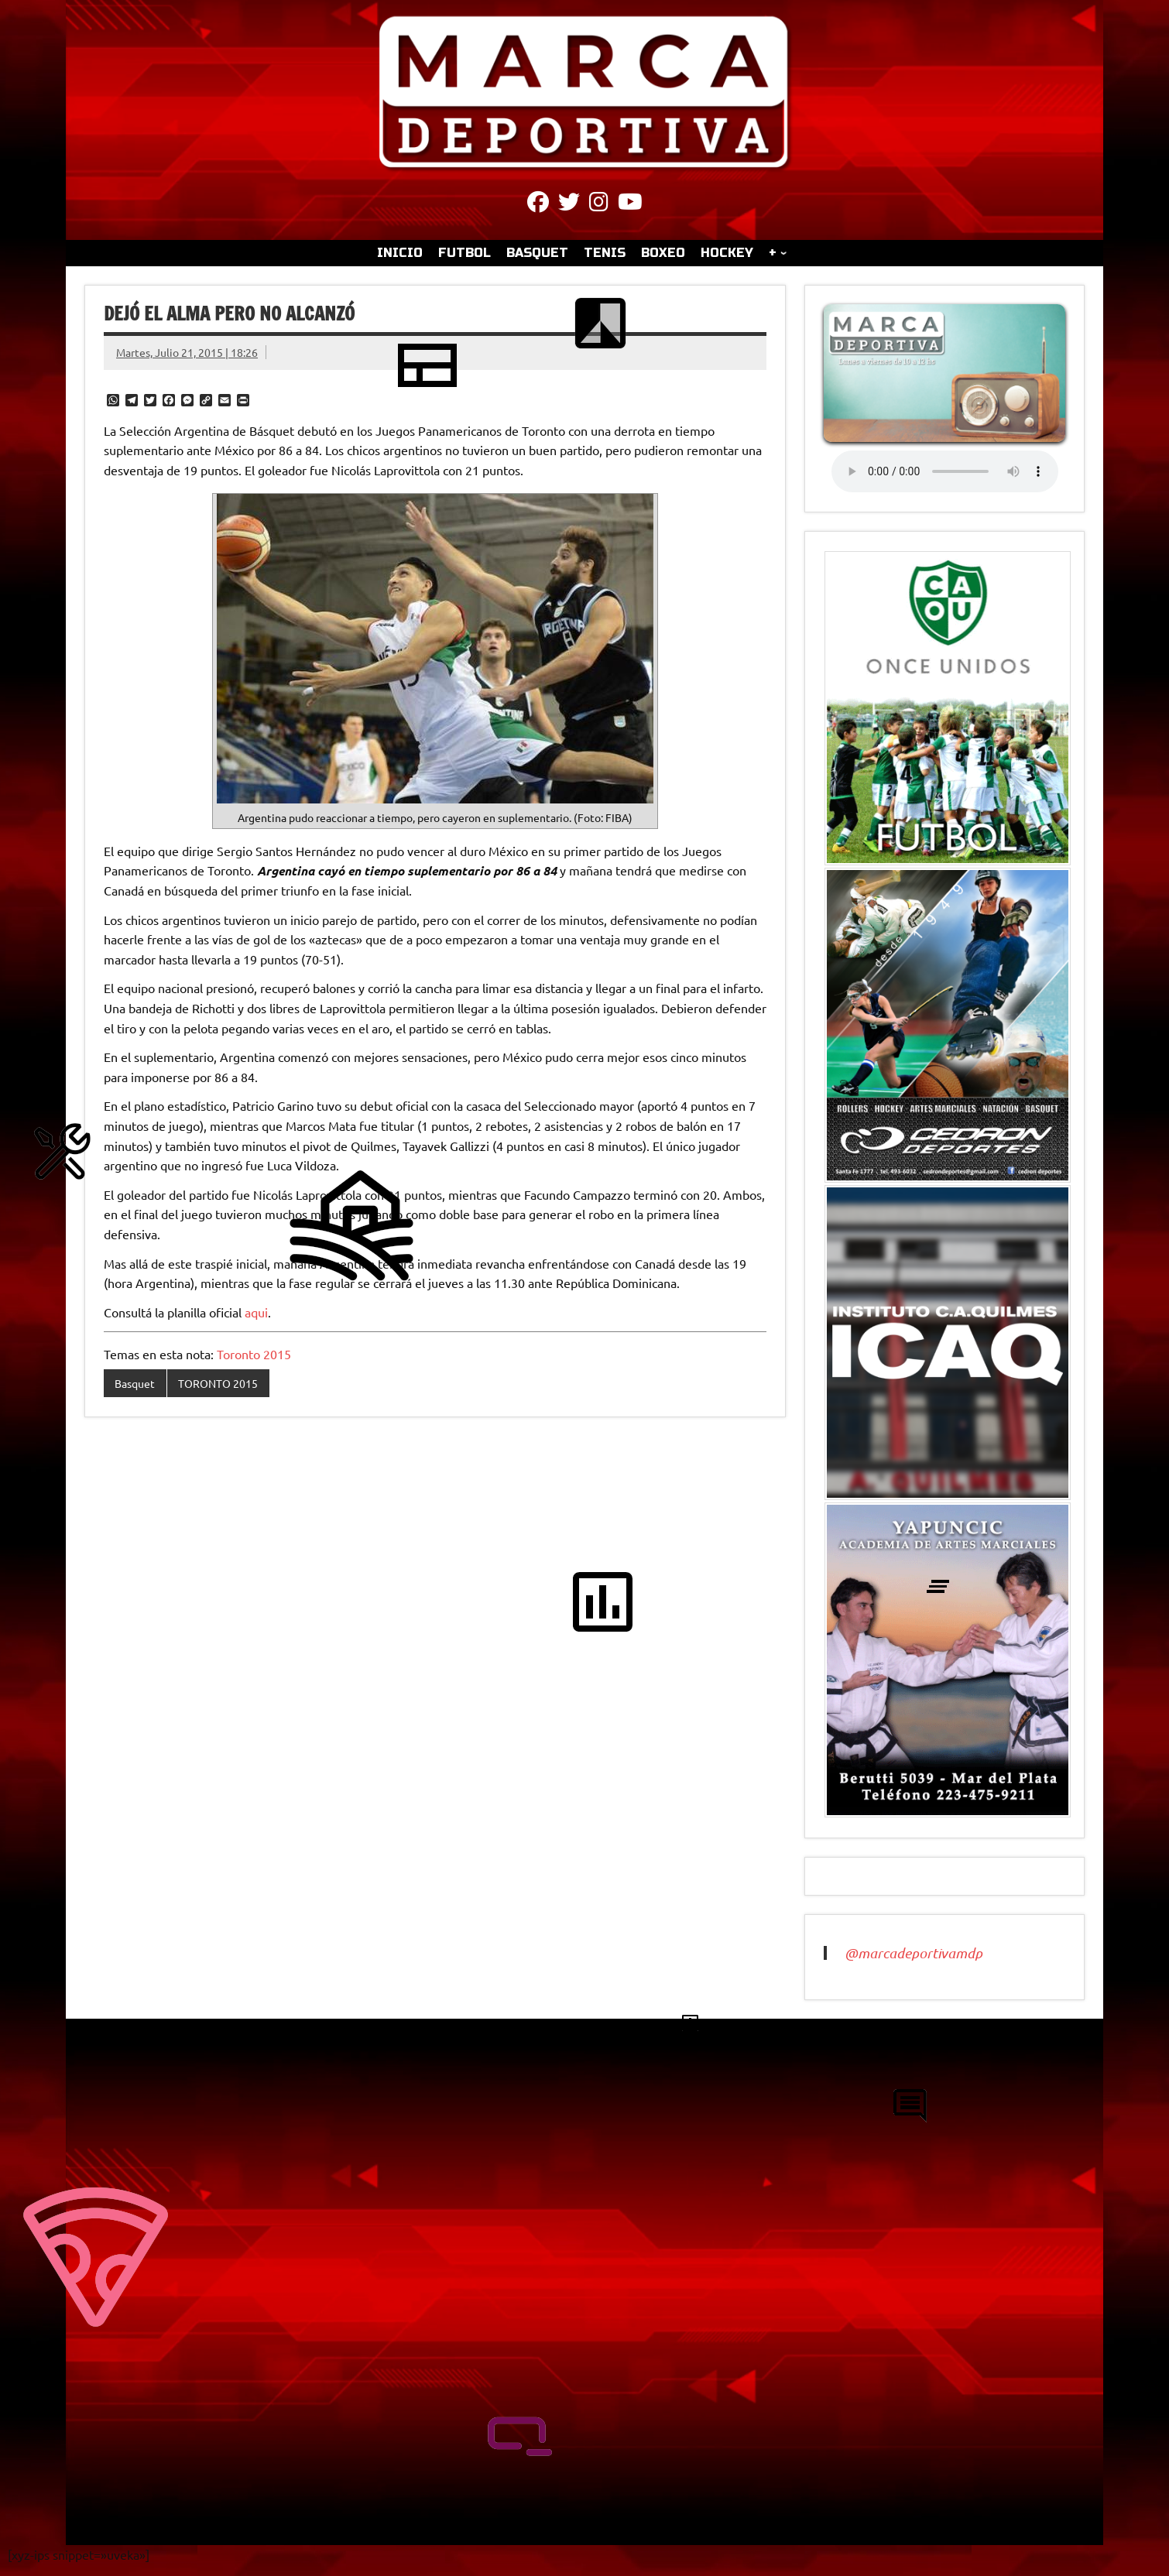 This screenshot has width=1169, height=2576. I want to click on switch to compact view layout, so click(426, 365).